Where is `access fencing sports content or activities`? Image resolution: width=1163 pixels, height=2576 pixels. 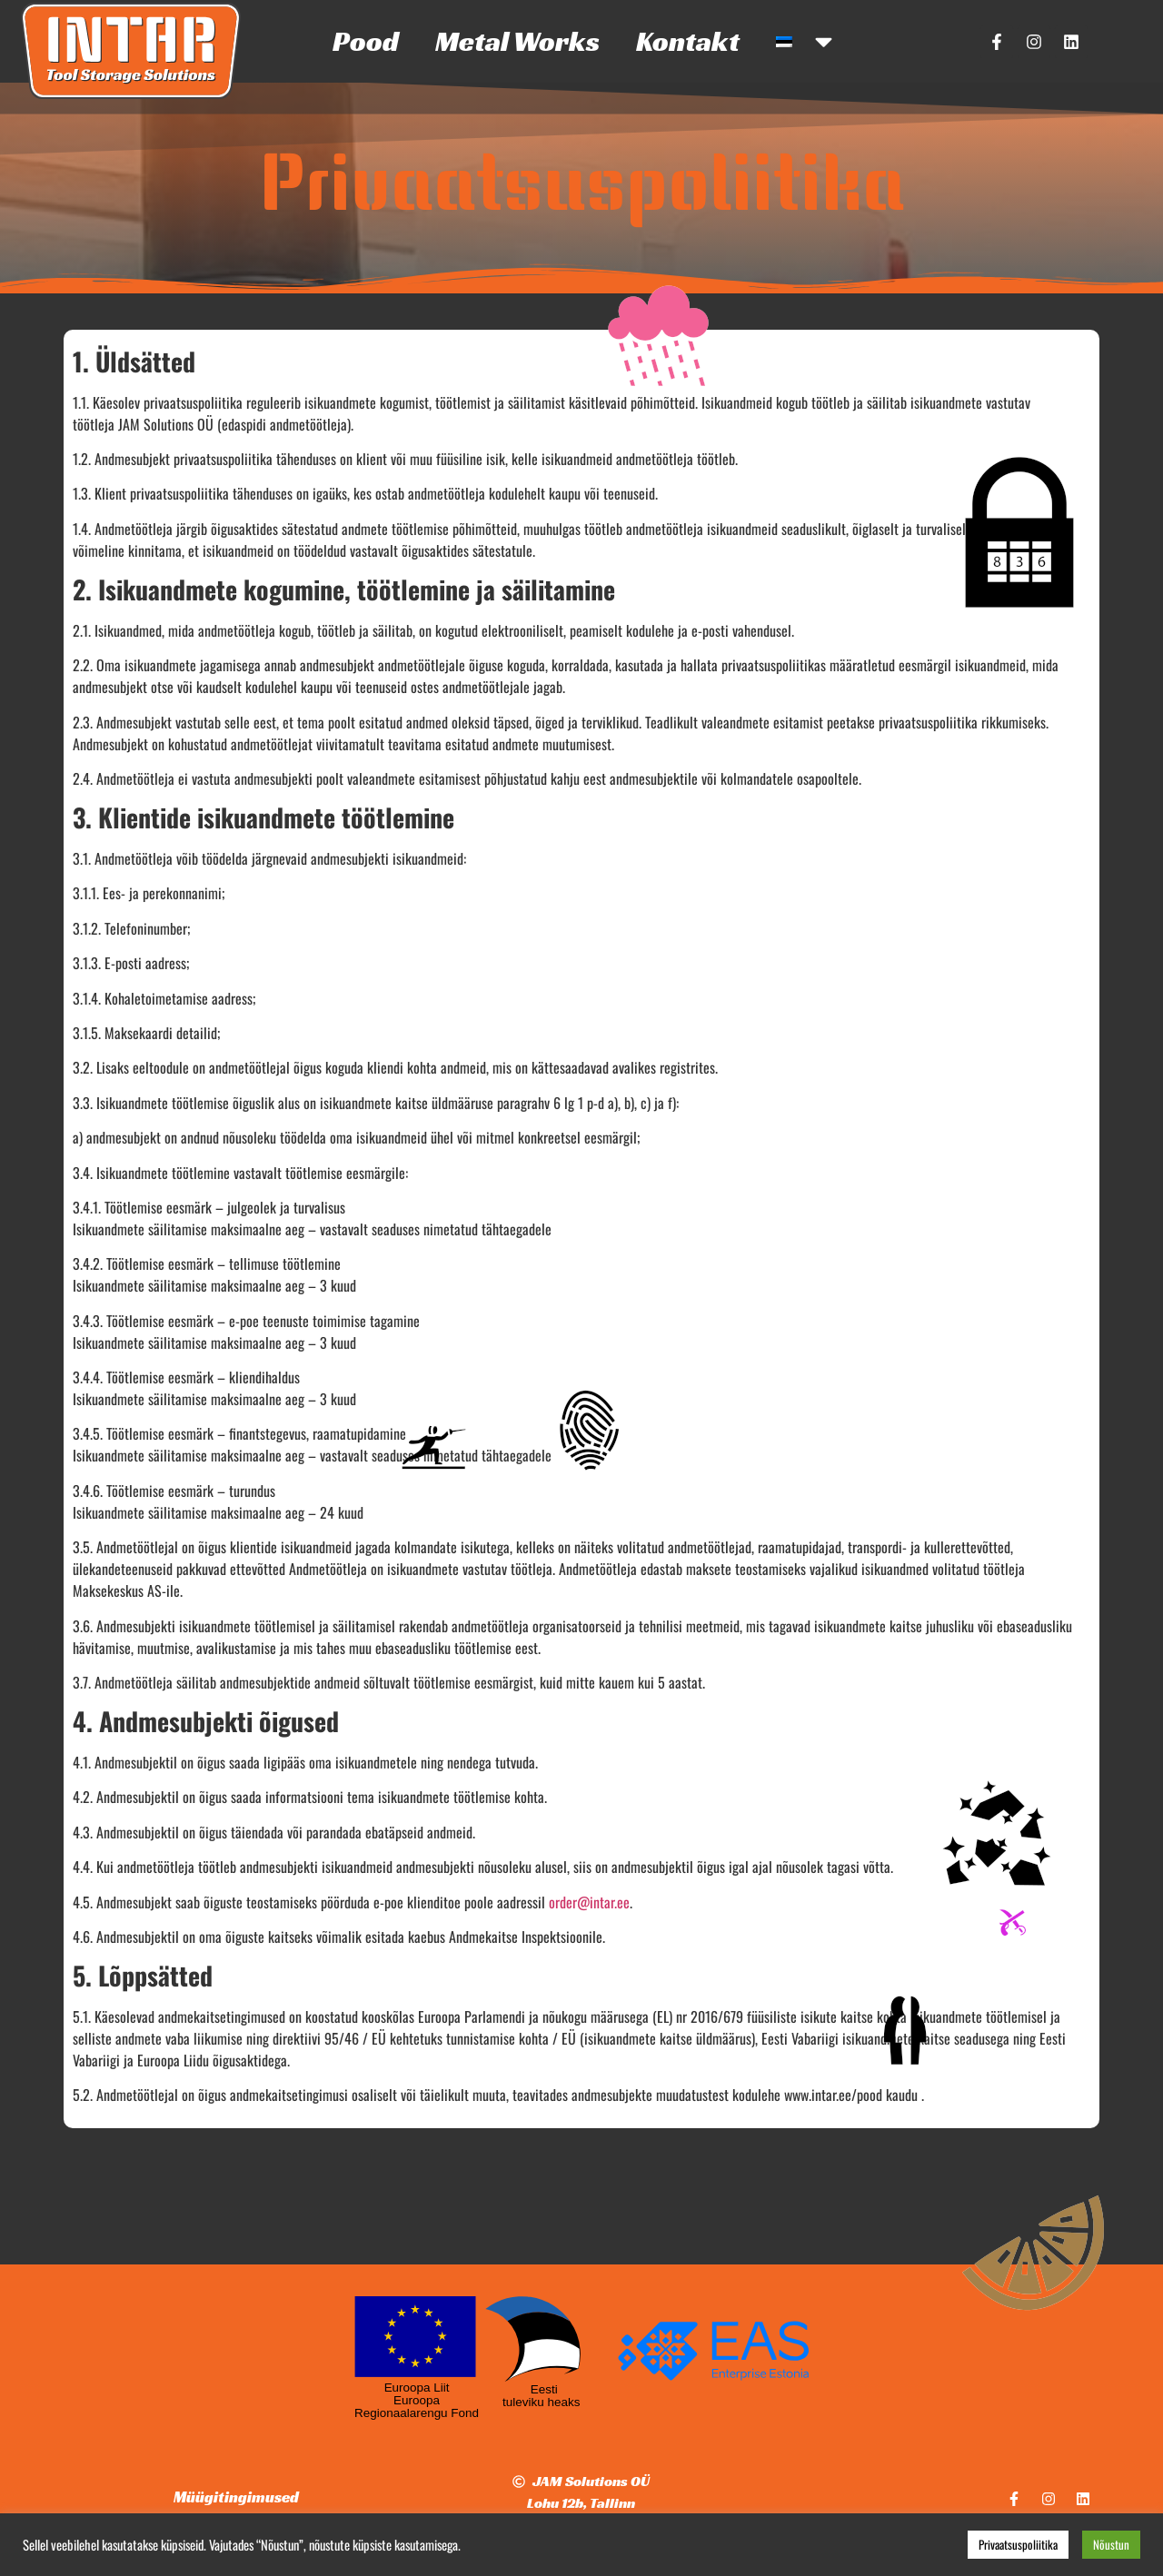 access fencing sports content or activities is located at coordinates (433, 1447).